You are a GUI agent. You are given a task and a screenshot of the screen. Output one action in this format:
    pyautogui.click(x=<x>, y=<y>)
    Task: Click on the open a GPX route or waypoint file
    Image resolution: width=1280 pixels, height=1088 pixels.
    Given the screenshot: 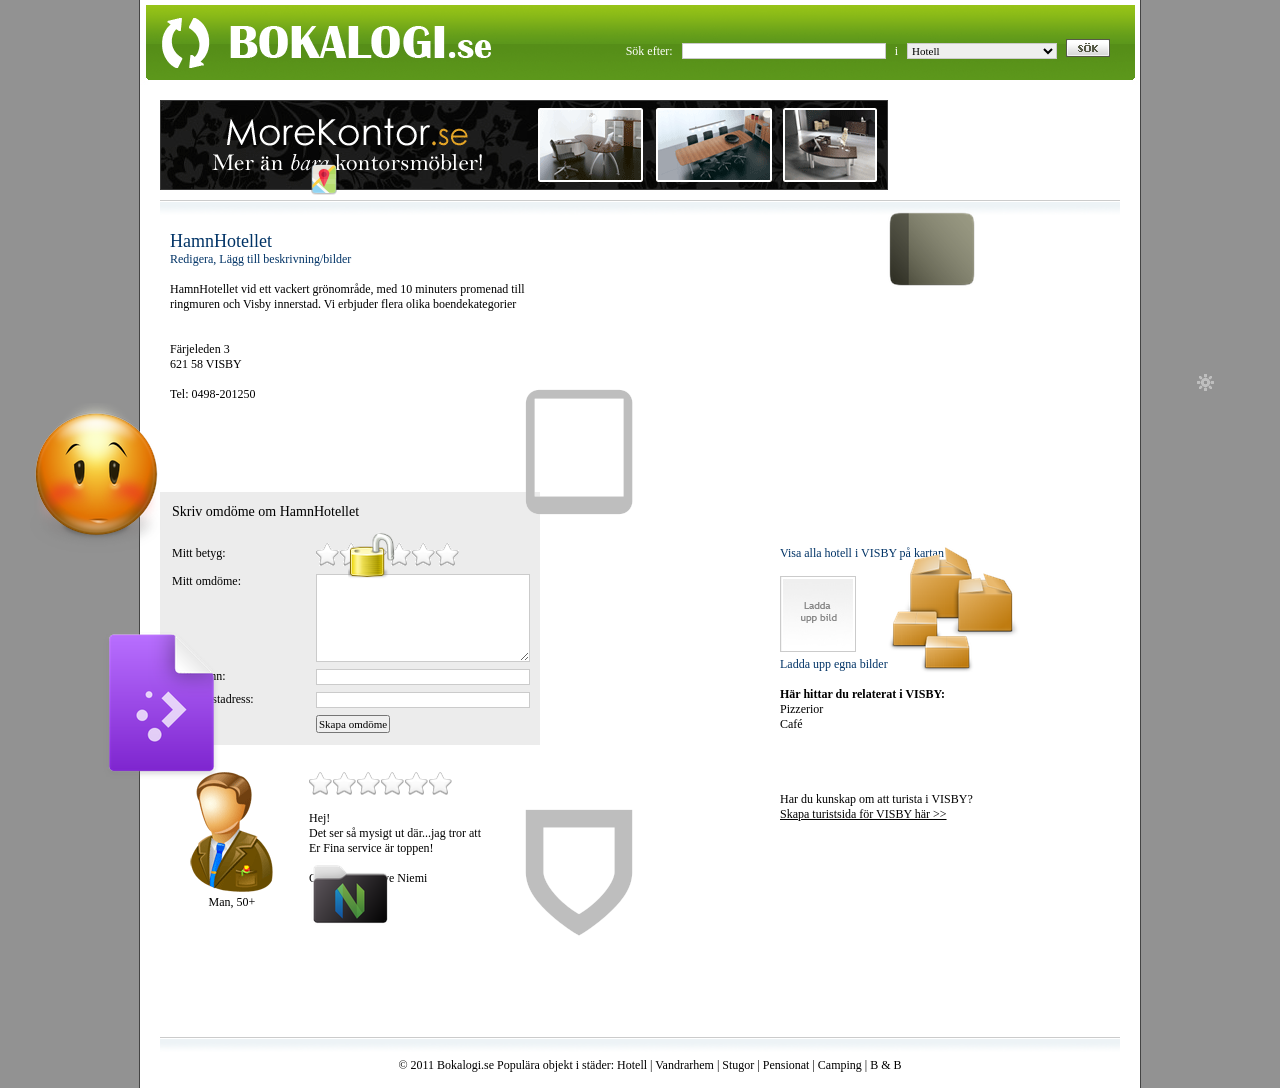 What is the action you would take?
    pyautogui.click(x=324, y=179)
    